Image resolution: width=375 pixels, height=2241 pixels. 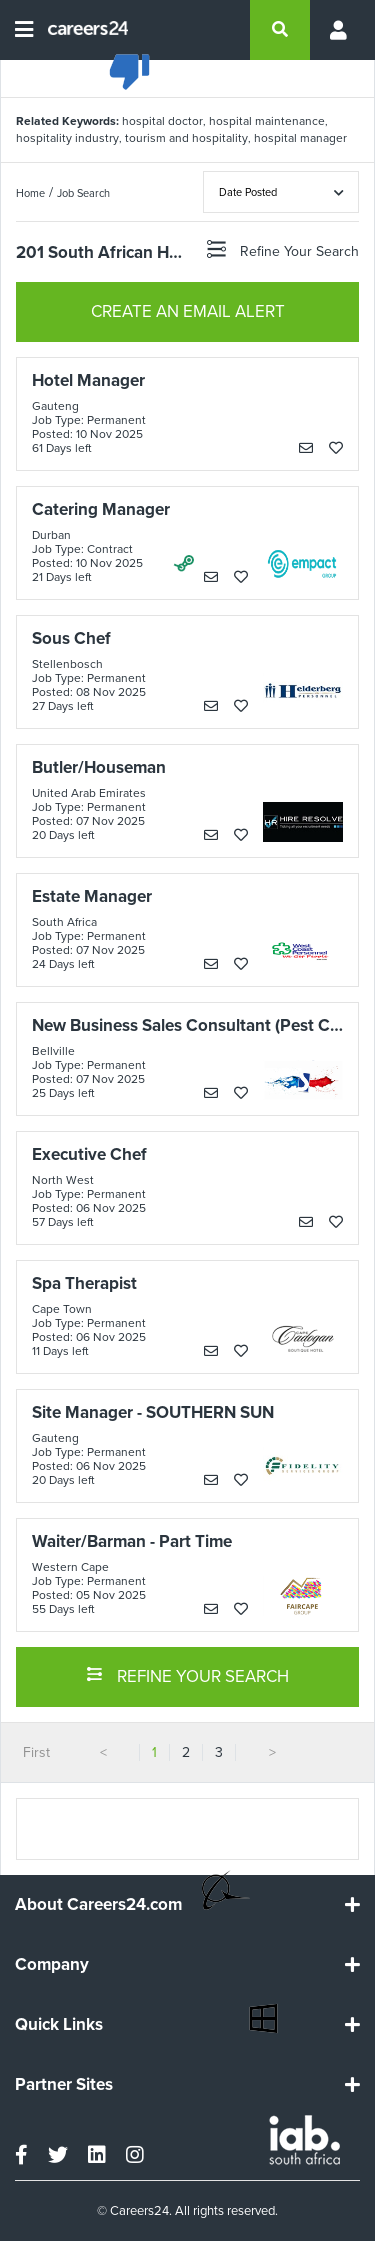 I want to click on open windows settings or system options, so click(x=263, y=2018).